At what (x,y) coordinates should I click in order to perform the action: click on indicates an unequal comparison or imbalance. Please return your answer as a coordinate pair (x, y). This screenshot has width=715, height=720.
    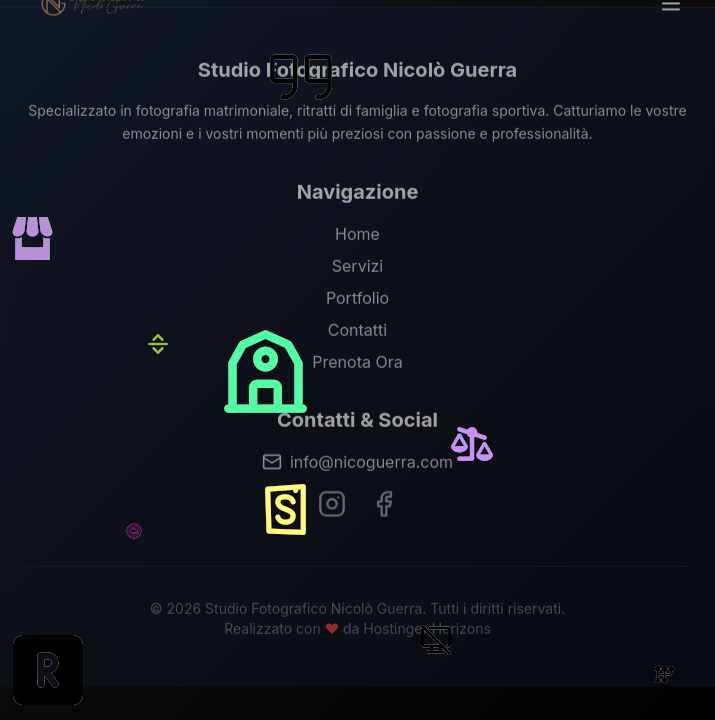
    Looking at the image, I should click on (472, 444).